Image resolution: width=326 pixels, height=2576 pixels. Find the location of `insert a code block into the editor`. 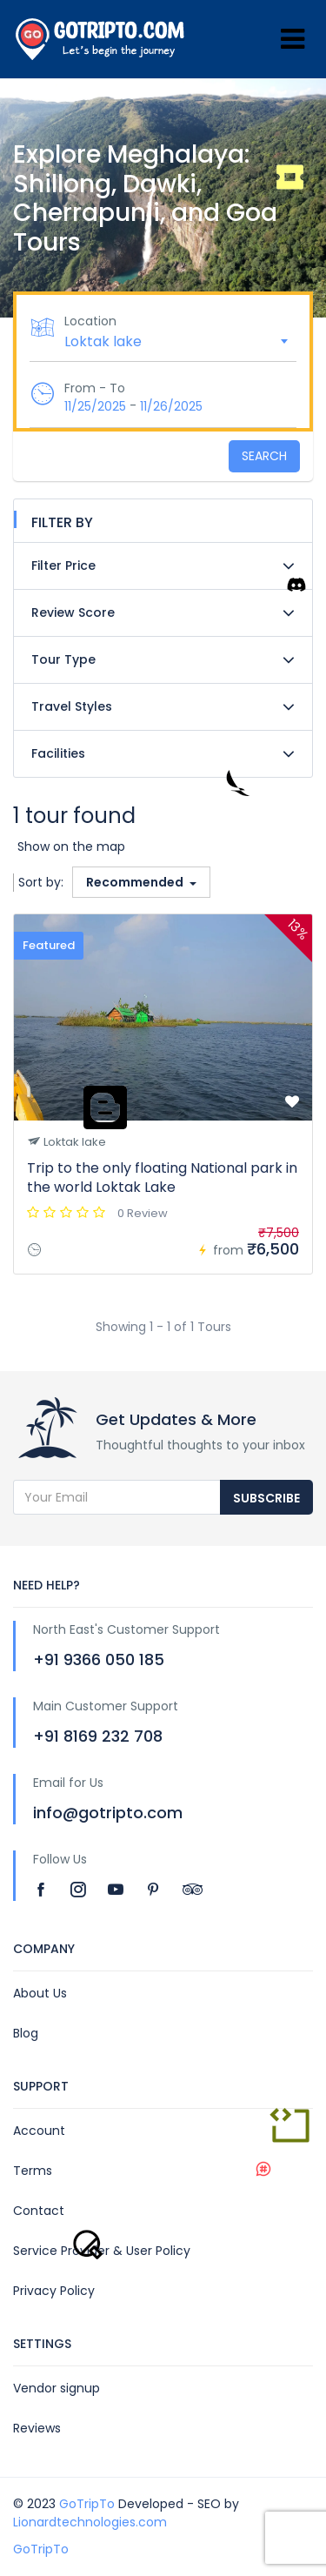

insert a code block into the editor is located at coordinates (290, 2125).